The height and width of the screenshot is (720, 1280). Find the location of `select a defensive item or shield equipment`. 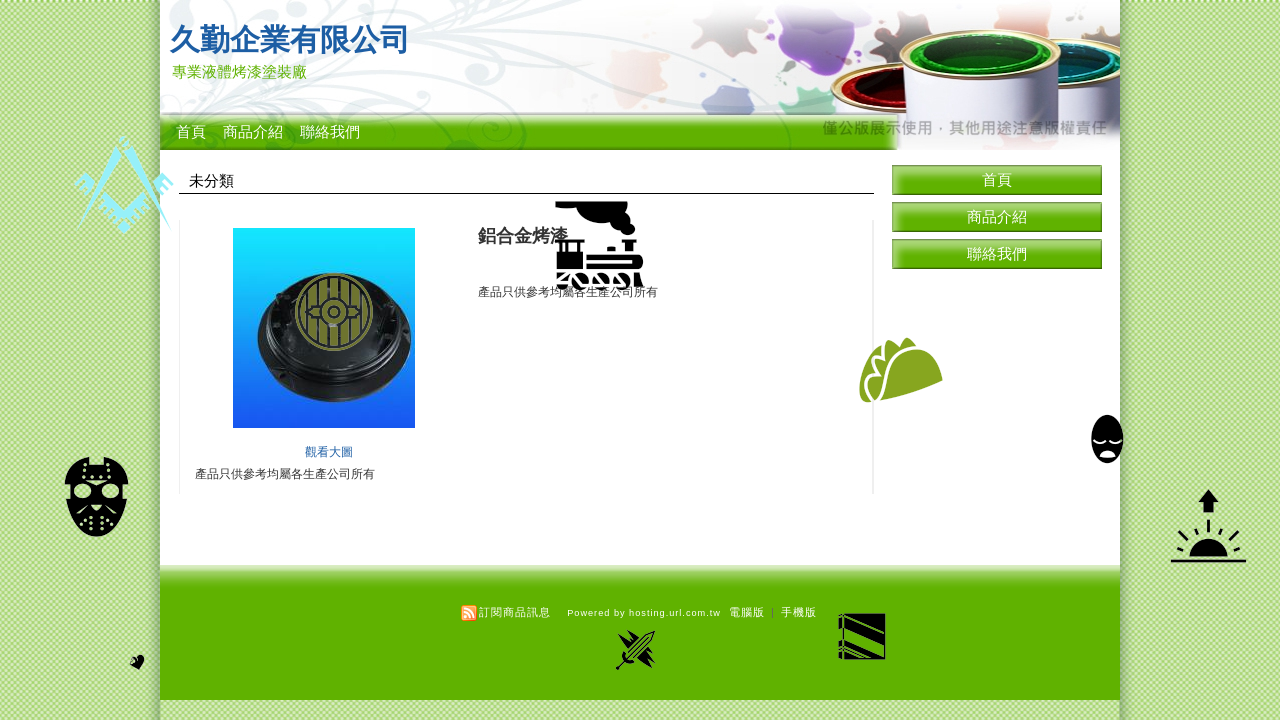

select a defensive item or shield equipment is located at coordinates (334, 312).